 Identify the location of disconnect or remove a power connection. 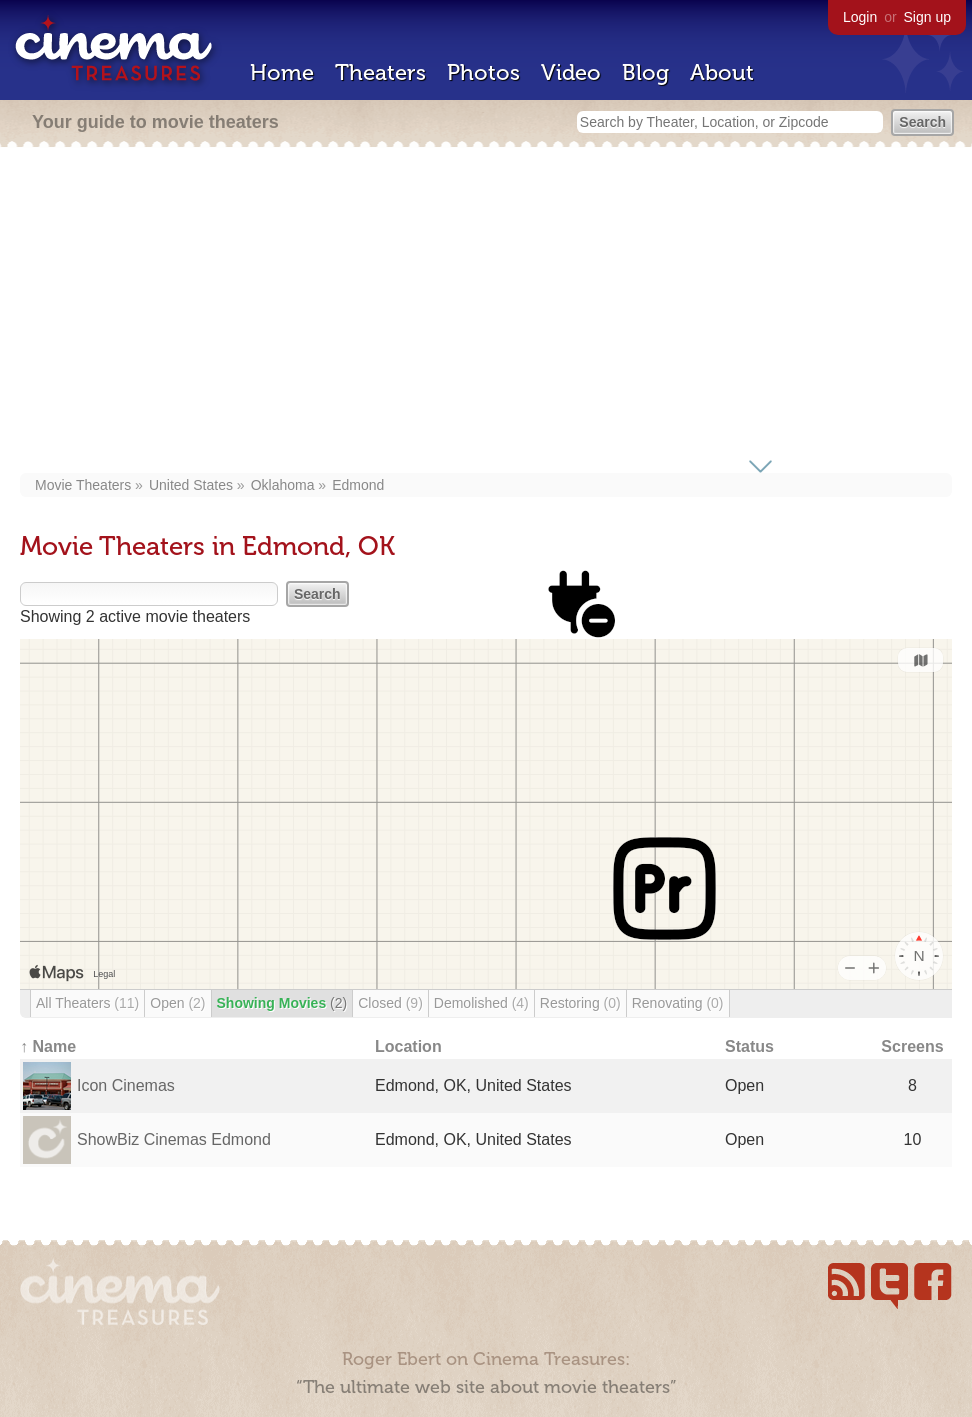
(578, 604).